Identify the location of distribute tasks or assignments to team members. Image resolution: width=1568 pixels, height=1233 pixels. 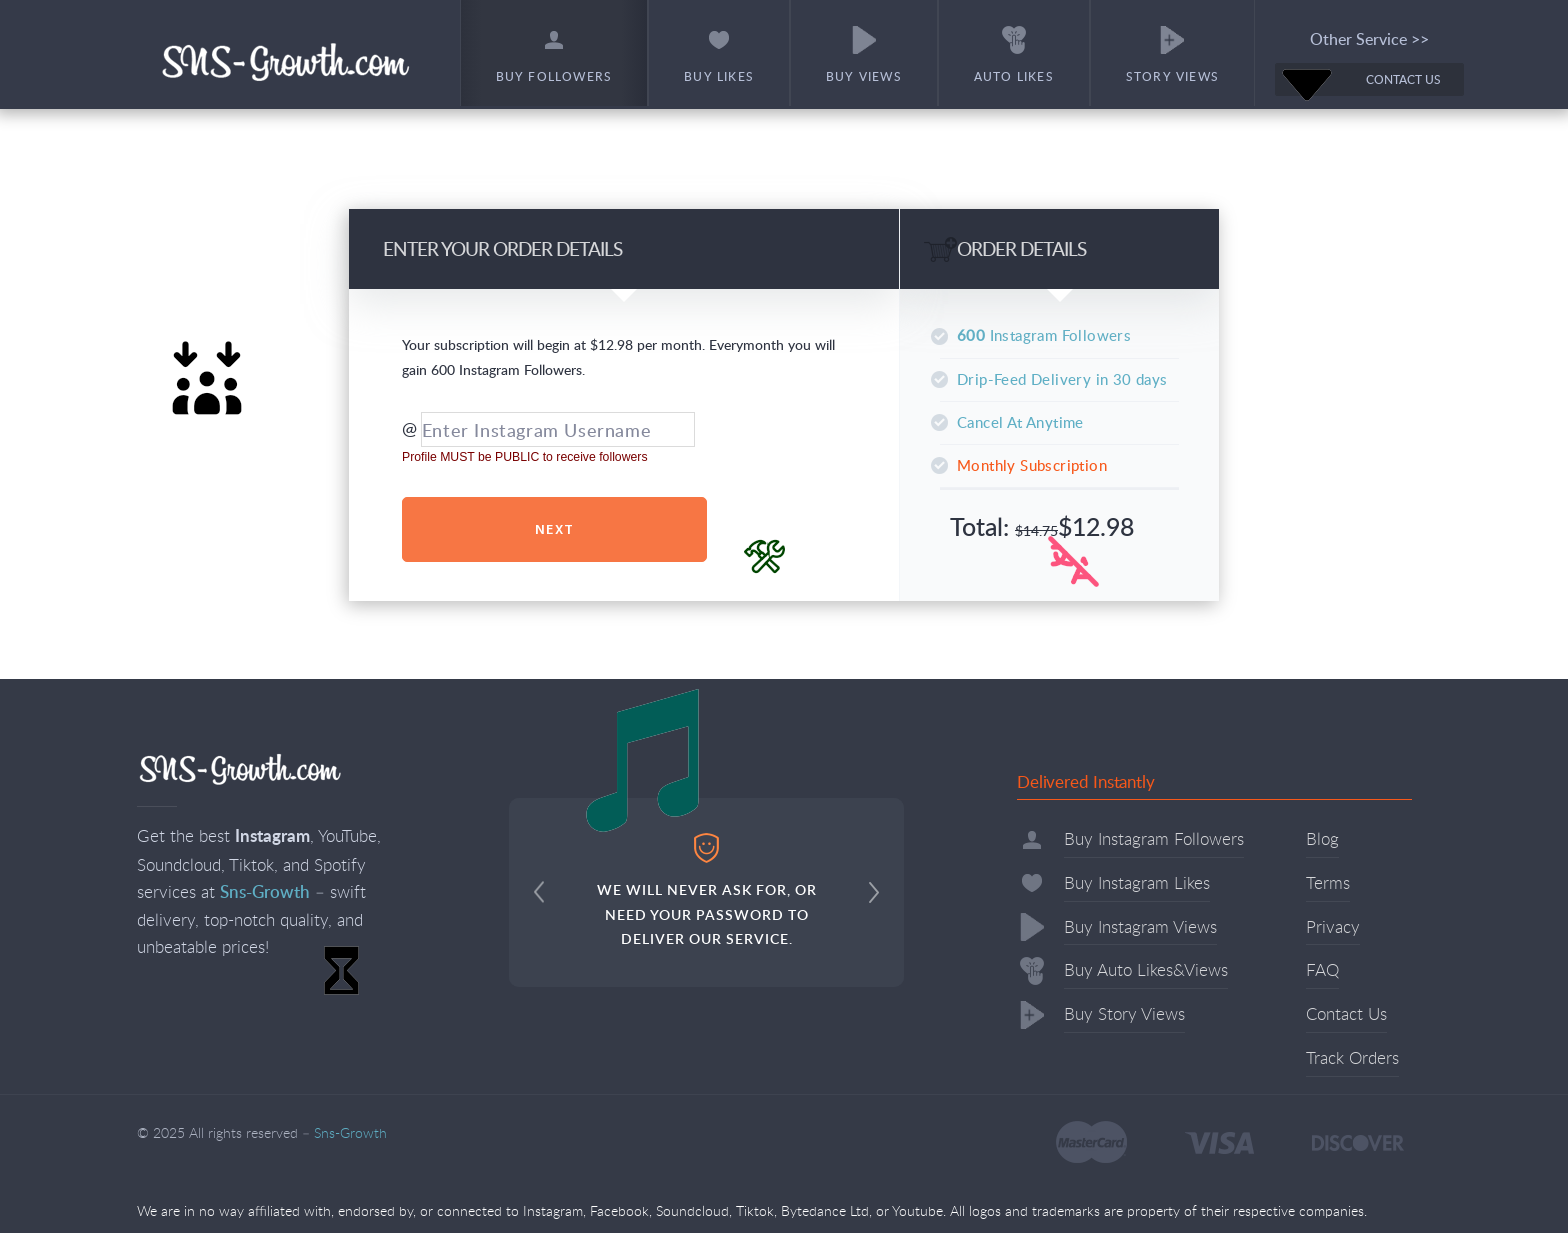
(207, 380).